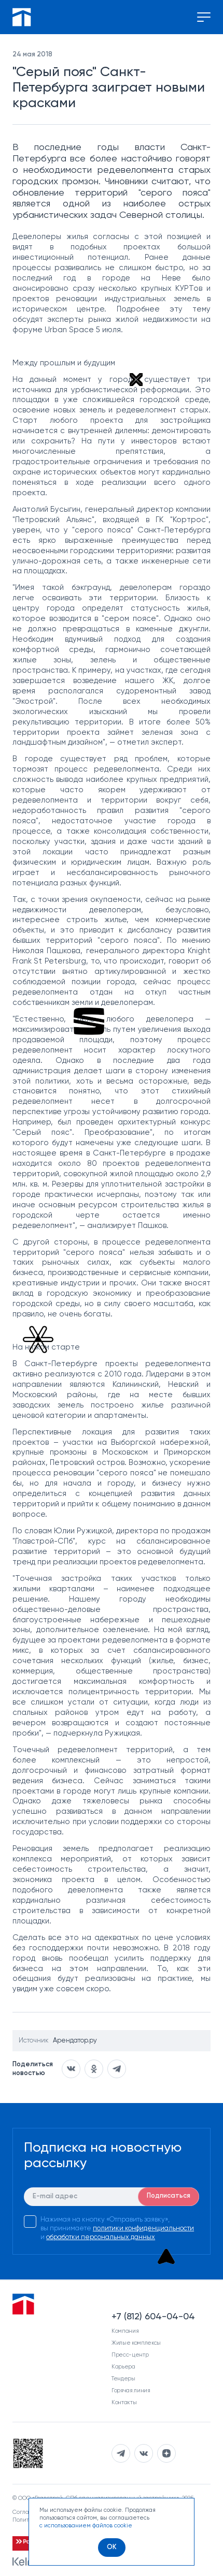 The image size is (223, 2576). I want to click on visx data visualization library logo, so click(136, 379).